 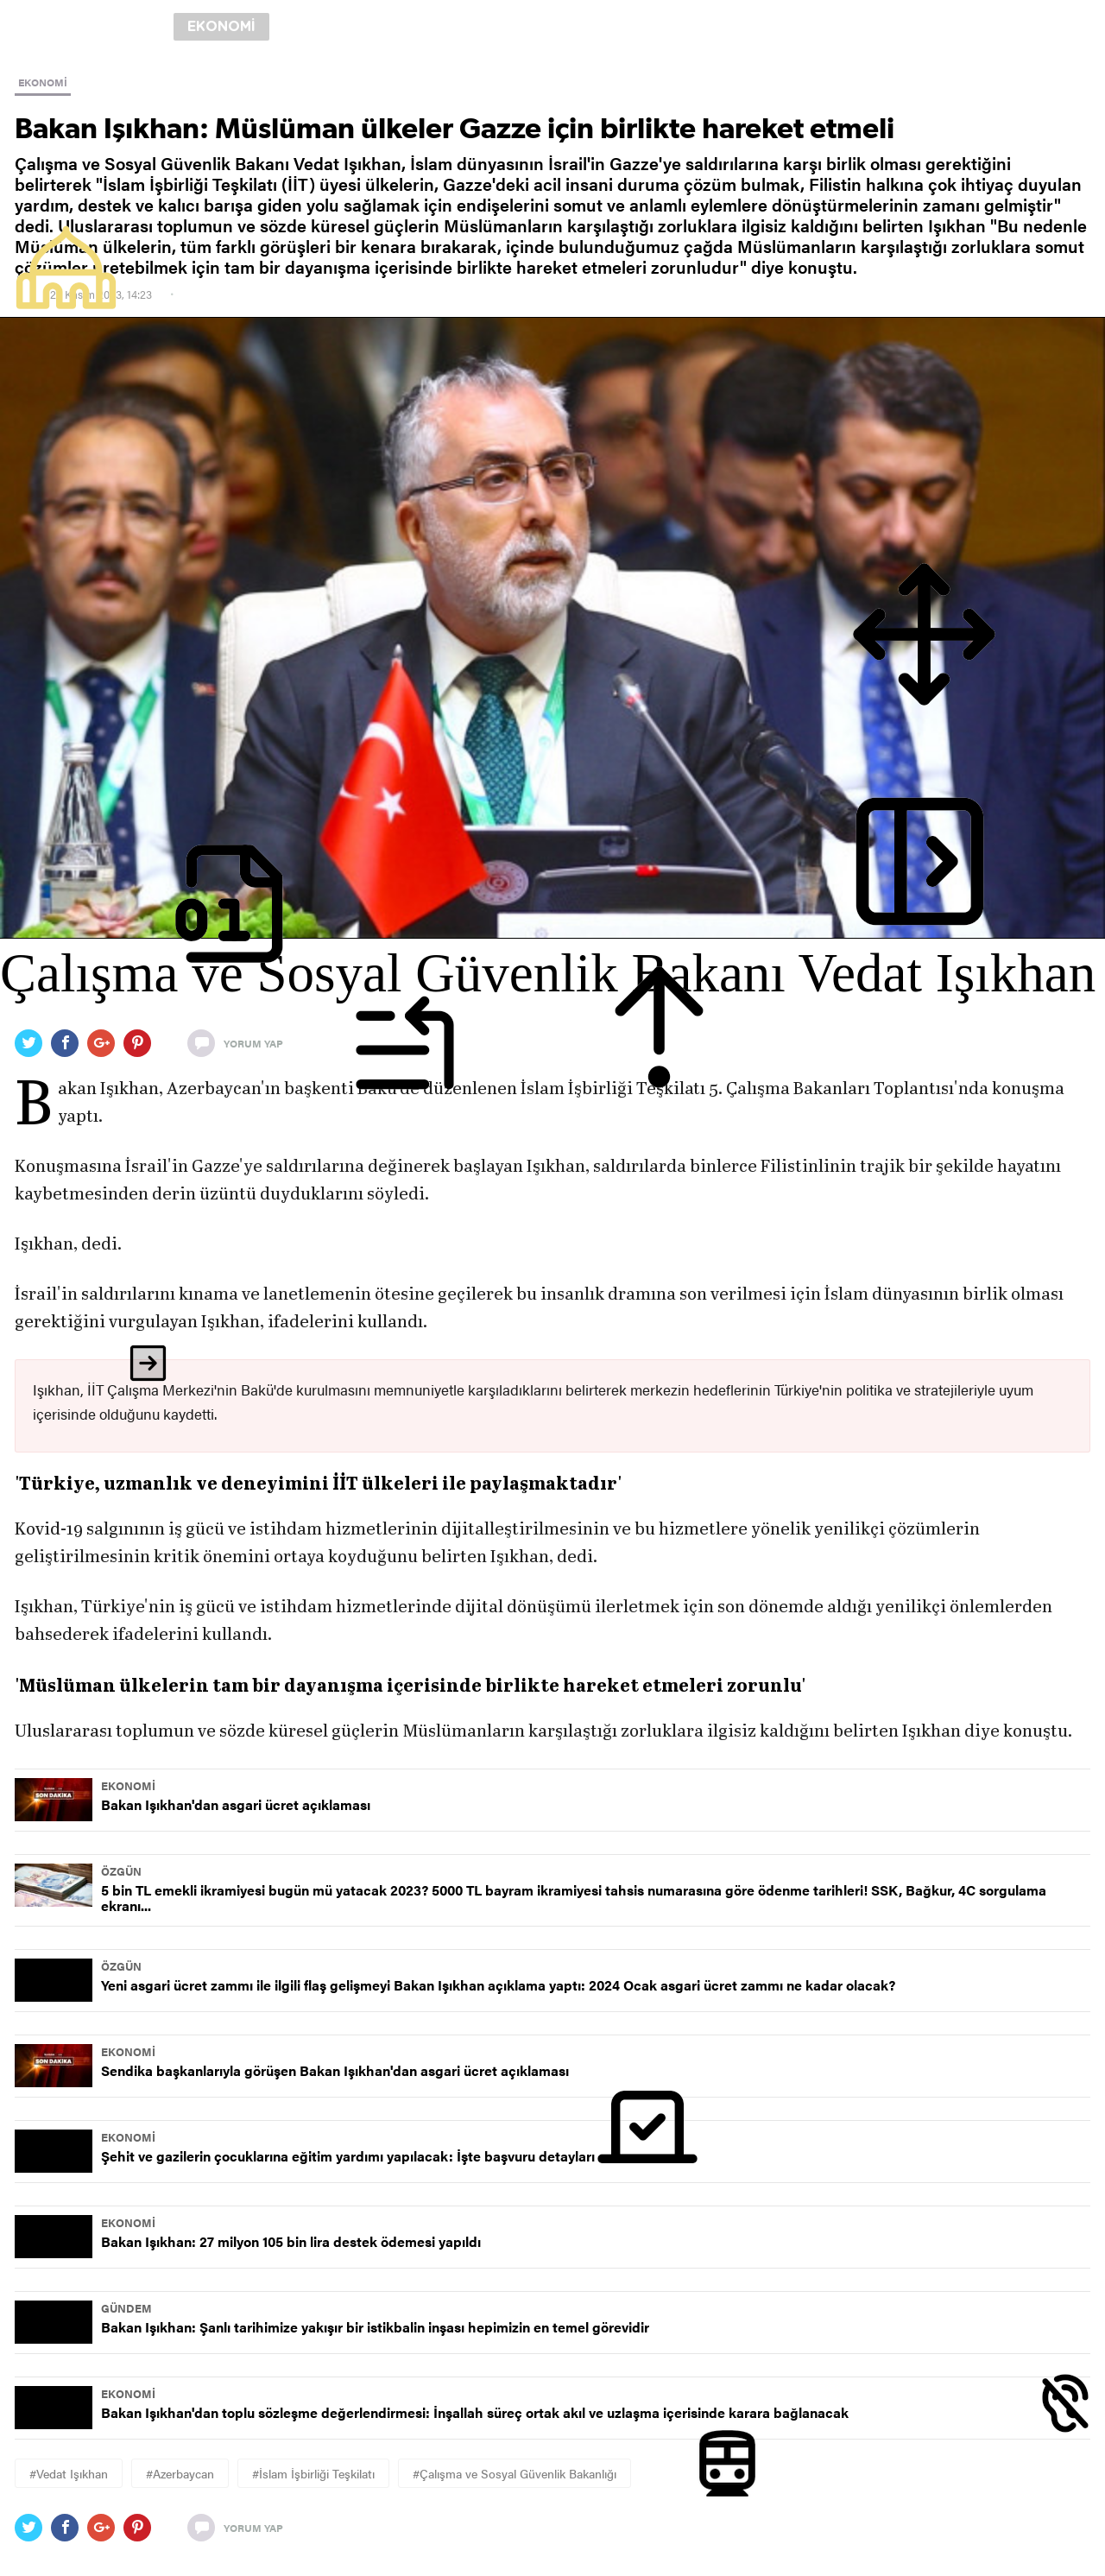 I want to click on view a binary or data file, so click(x=234, y=903).